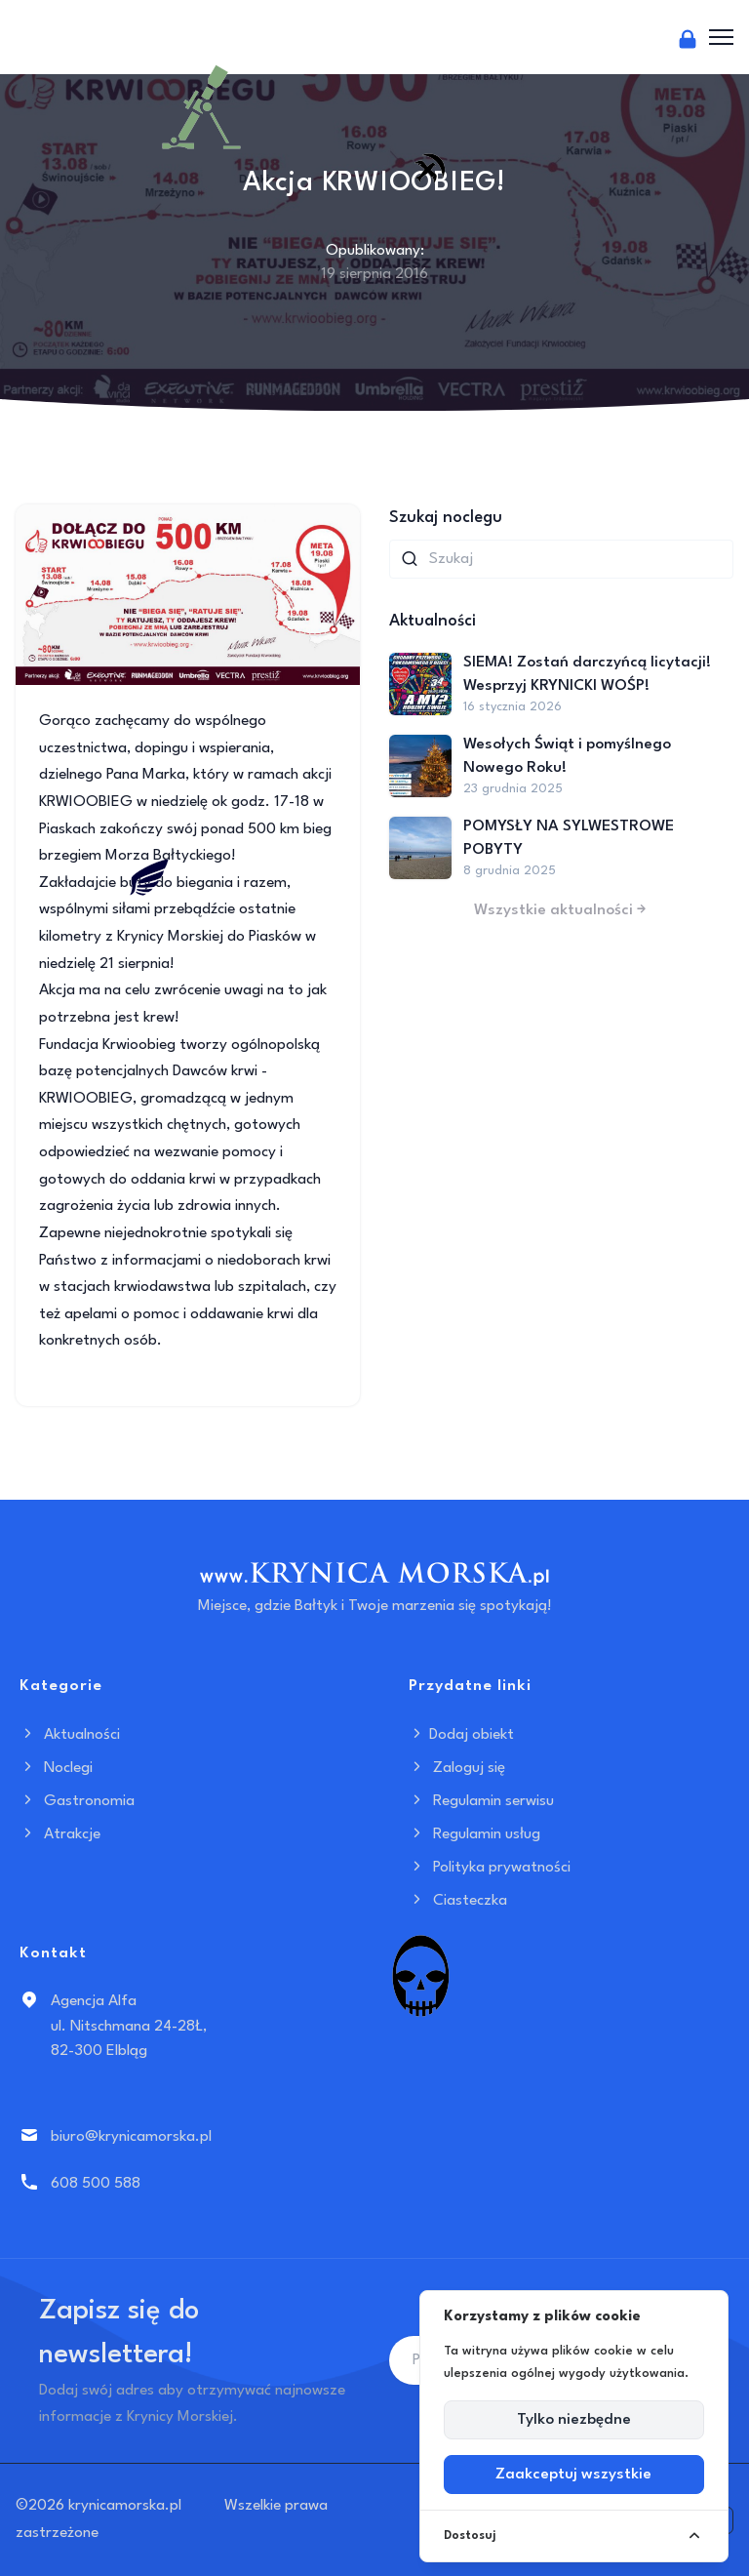 This screenshot has height=2576, width=749. I want to click on indicates premium or liberty status, so click(149, 877).